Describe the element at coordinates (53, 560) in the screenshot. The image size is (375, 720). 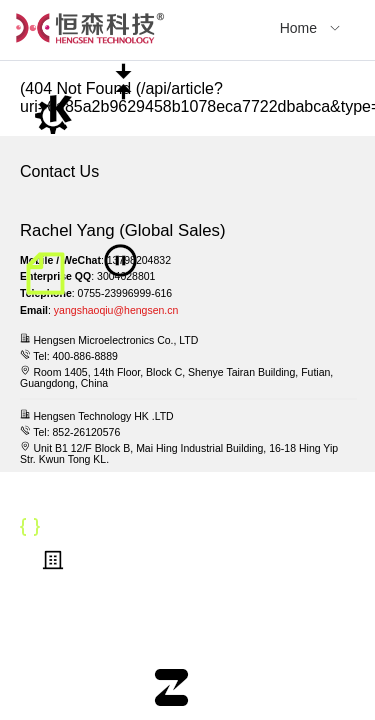
I see `view building or office location` at that location.